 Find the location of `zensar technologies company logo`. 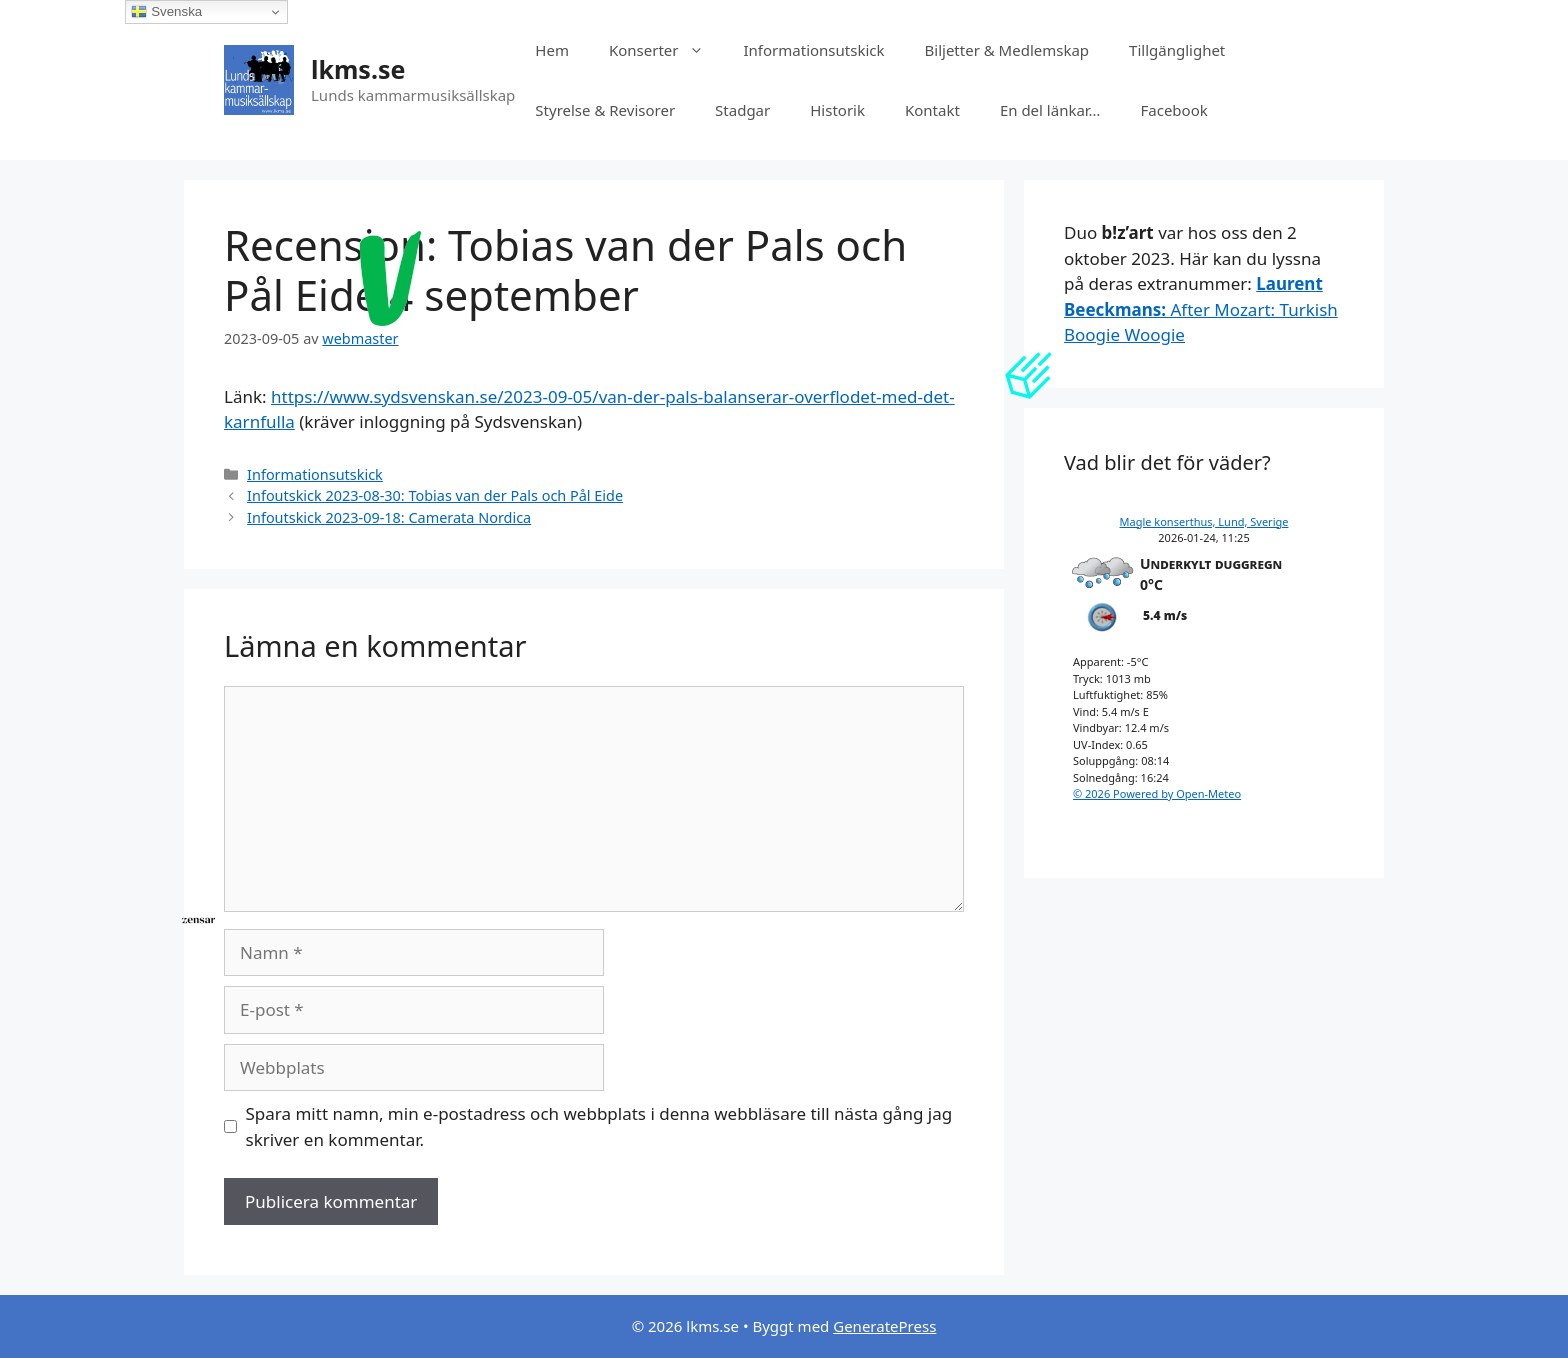

zensar technologies company logo is located at coordinates (198, 920).